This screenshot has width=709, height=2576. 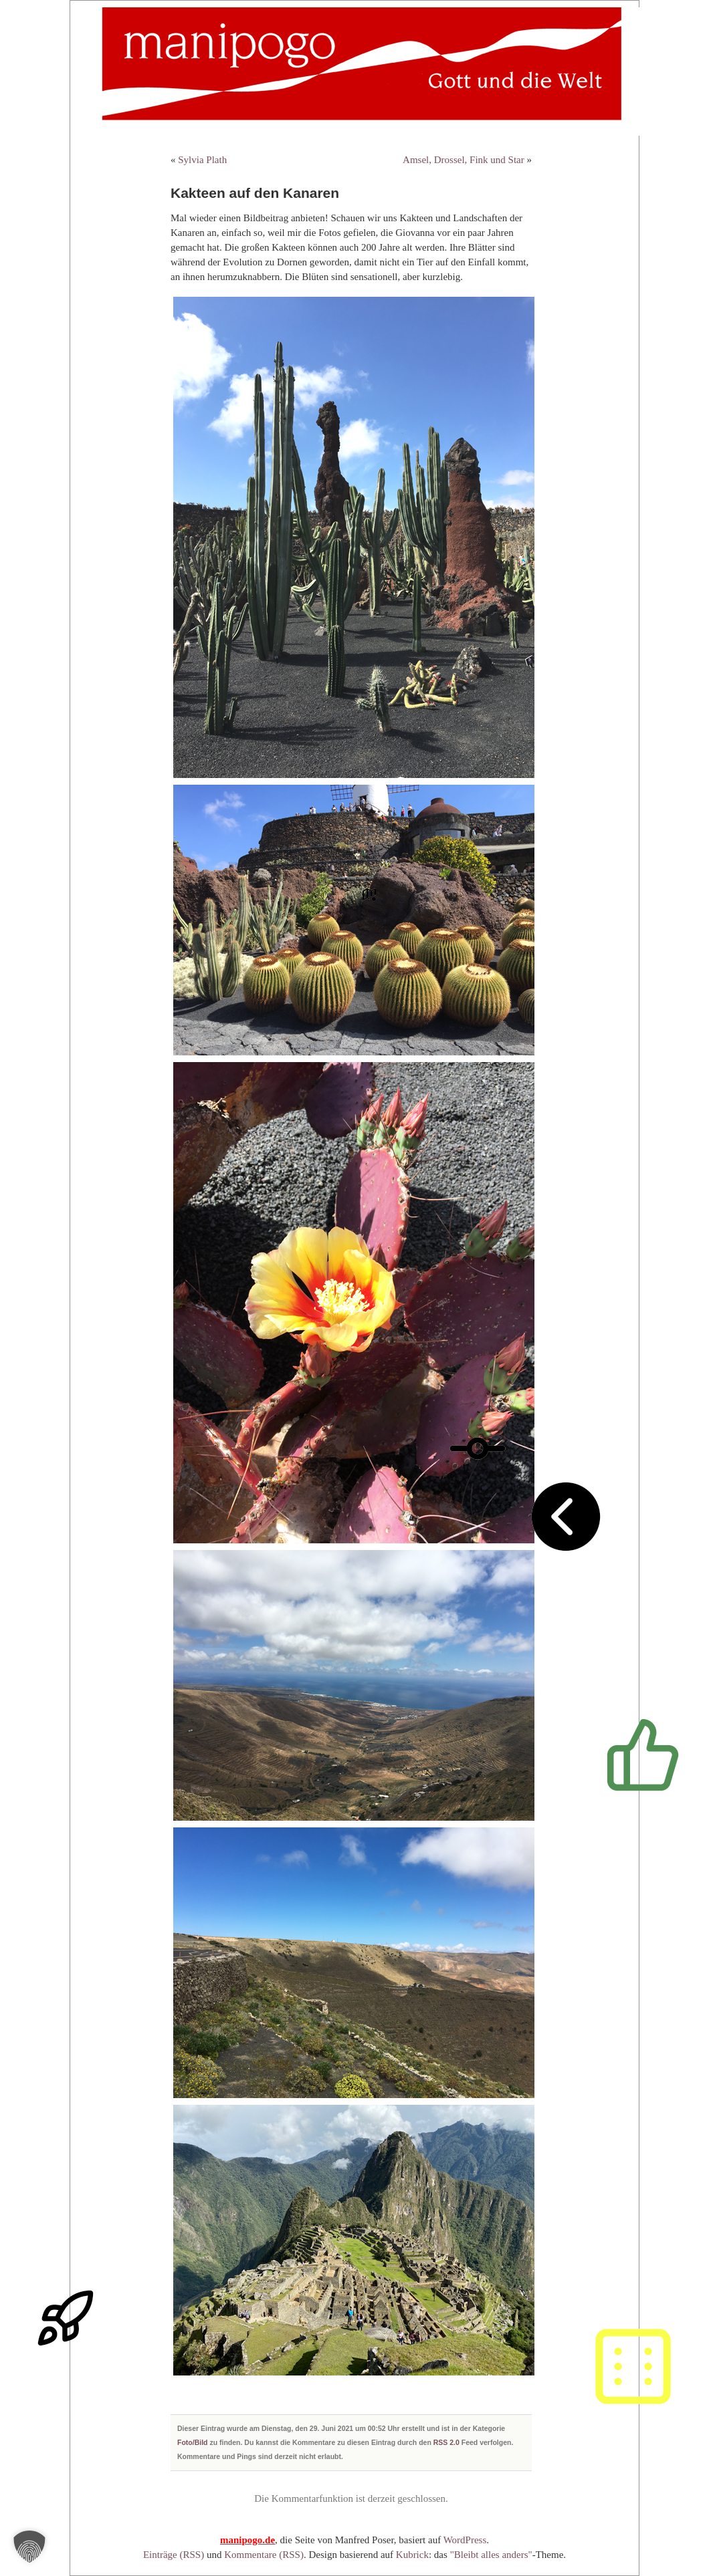 I want to click on randomize or shuffle content, so click(x=633, y=2366).